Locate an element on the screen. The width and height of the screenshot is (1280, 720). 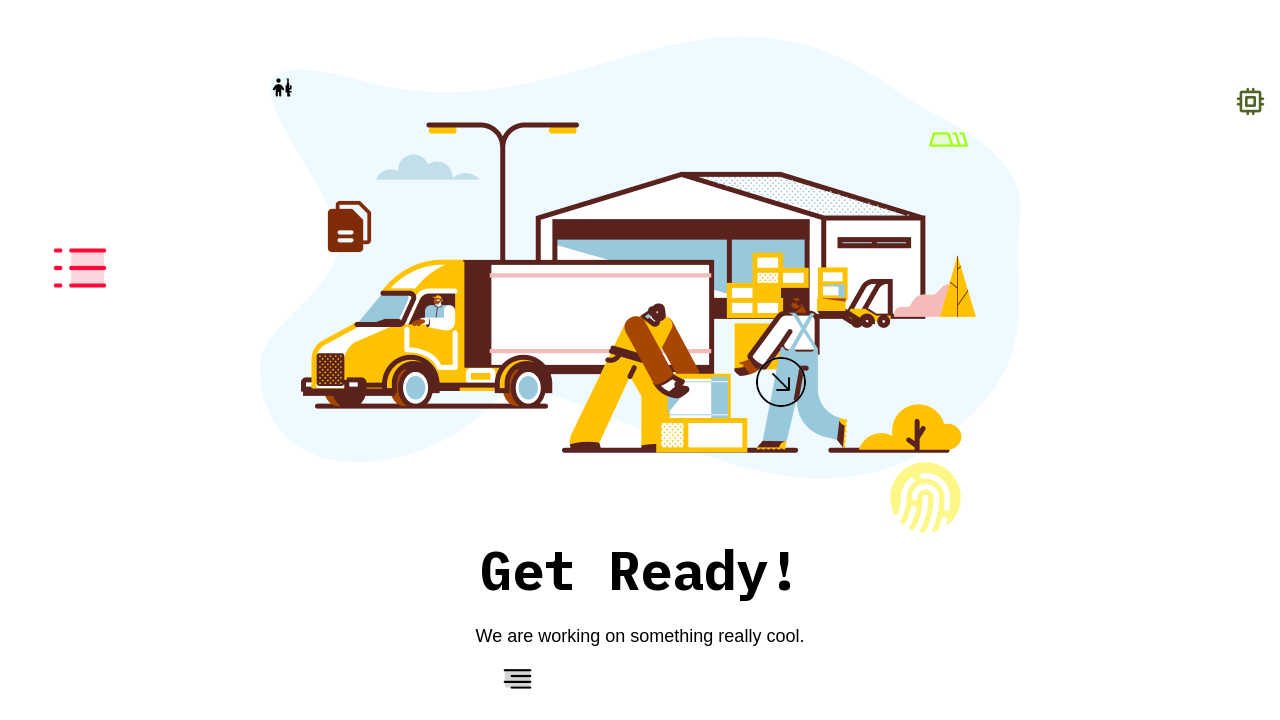
navigate to the next item diagonally is located at coordinates (781, 382).